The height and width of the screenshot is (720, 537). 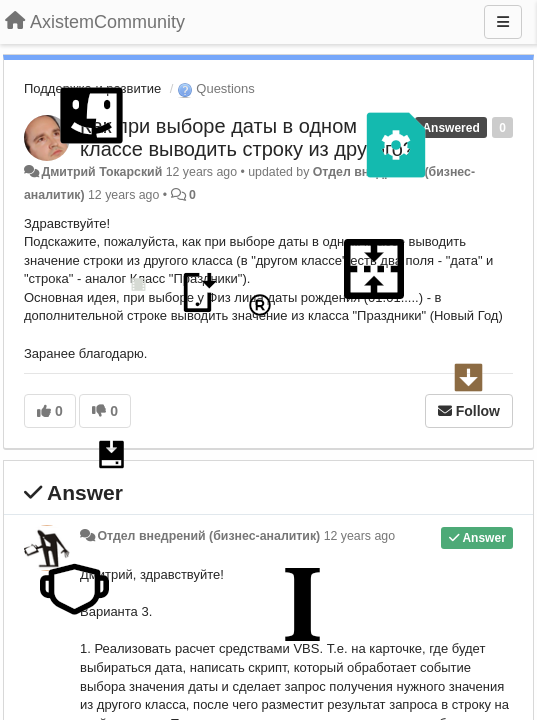 What do you see at coordinates (74, 589) in the screenshot?
I see `indicates face mask required` at bounding box center [74, 589].